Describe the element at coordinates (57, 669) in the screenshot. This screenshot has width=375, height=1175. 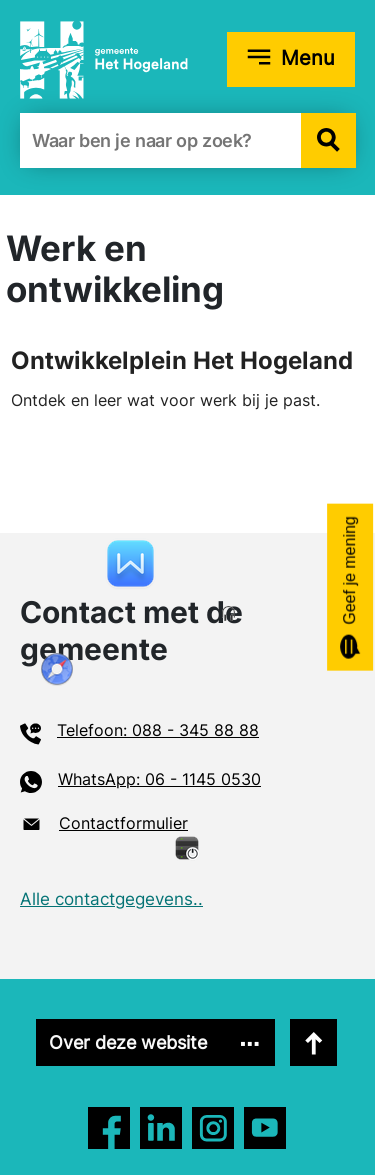
I see `open the web browser app` at that location.